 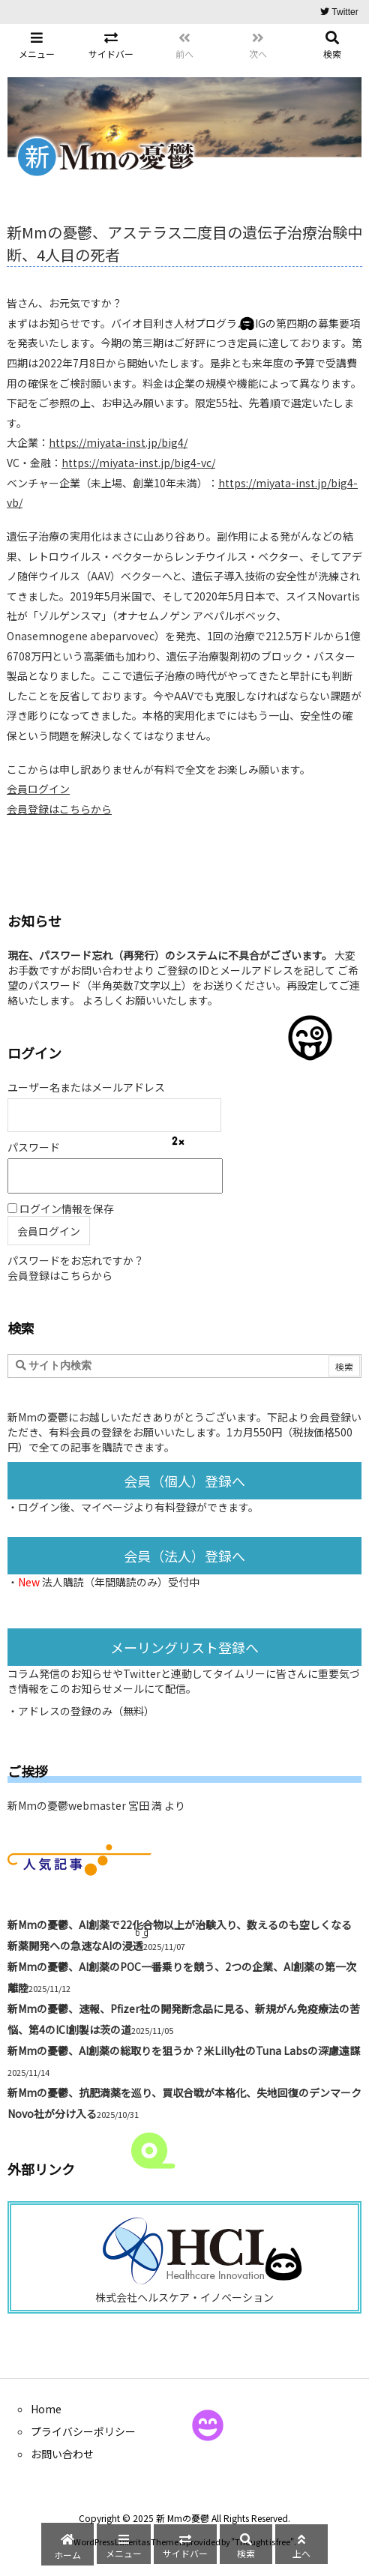 What do you see at coordinates (284, 2264) in the screenshot?
I see `indicates a bot account or automated user` at bounding box center [284, 2264].